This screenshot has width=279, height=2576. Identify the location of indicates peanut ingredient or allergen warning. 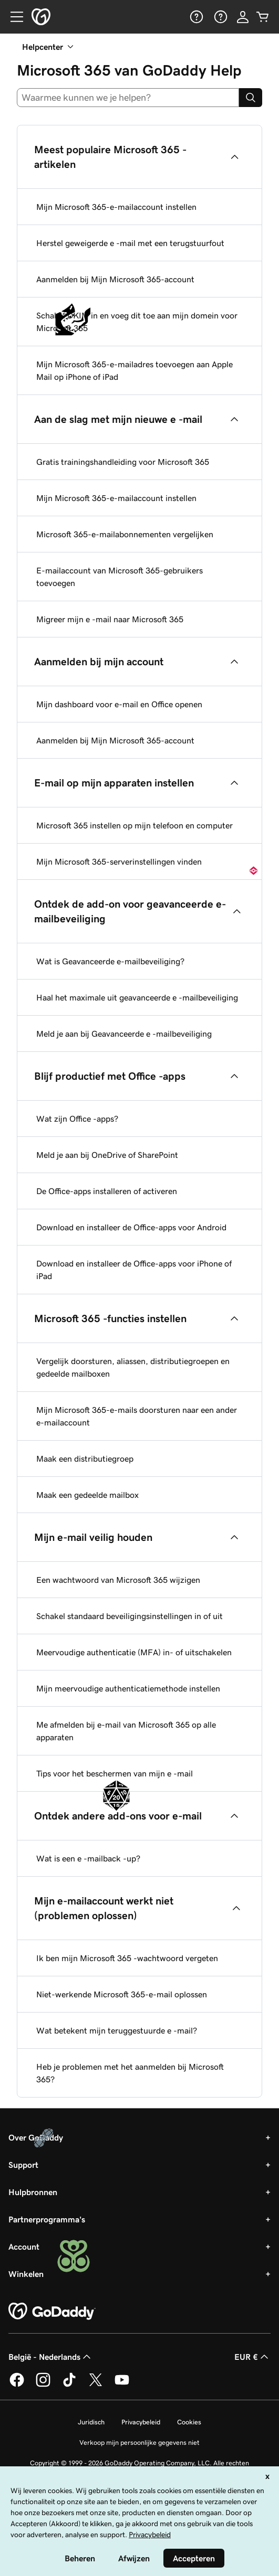
(44, 2138).